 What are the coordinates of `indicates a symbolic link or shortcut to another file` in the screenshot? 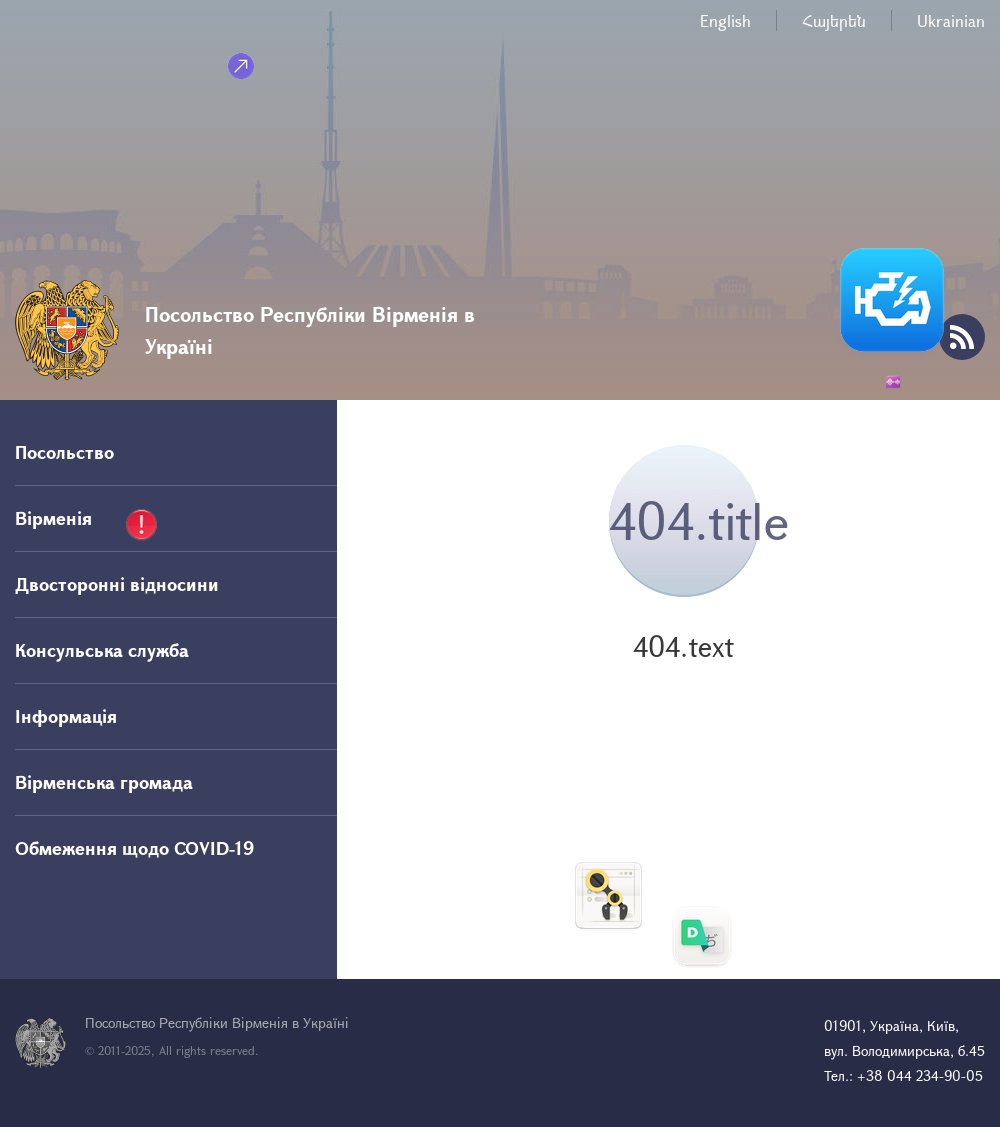 It's located at (241, 66).